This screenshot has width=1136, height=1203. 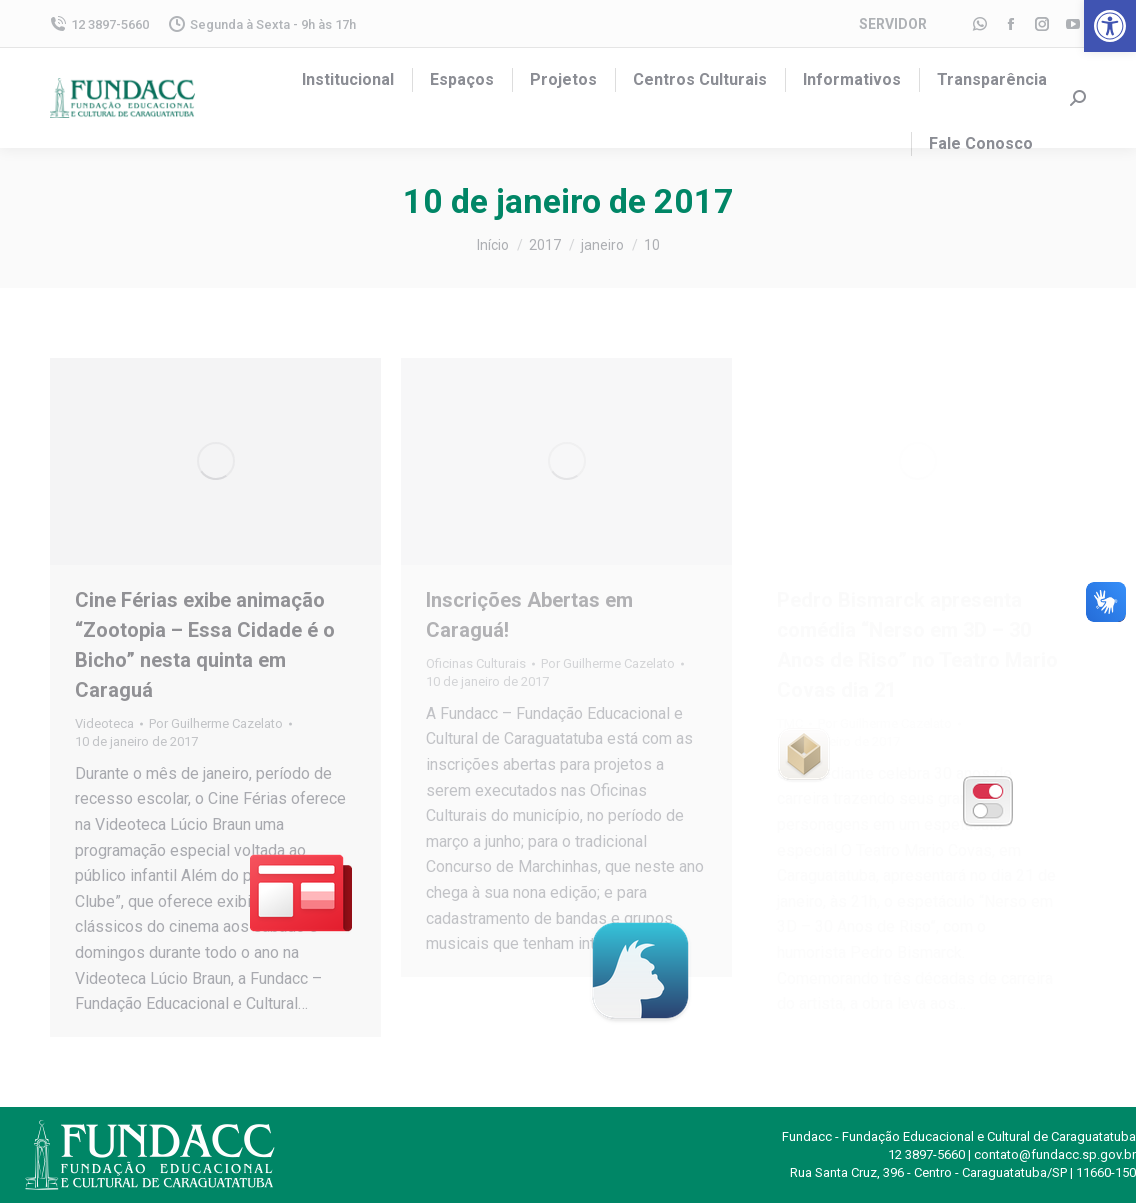 I want to click on open the news app, so click(x=301, y=893).